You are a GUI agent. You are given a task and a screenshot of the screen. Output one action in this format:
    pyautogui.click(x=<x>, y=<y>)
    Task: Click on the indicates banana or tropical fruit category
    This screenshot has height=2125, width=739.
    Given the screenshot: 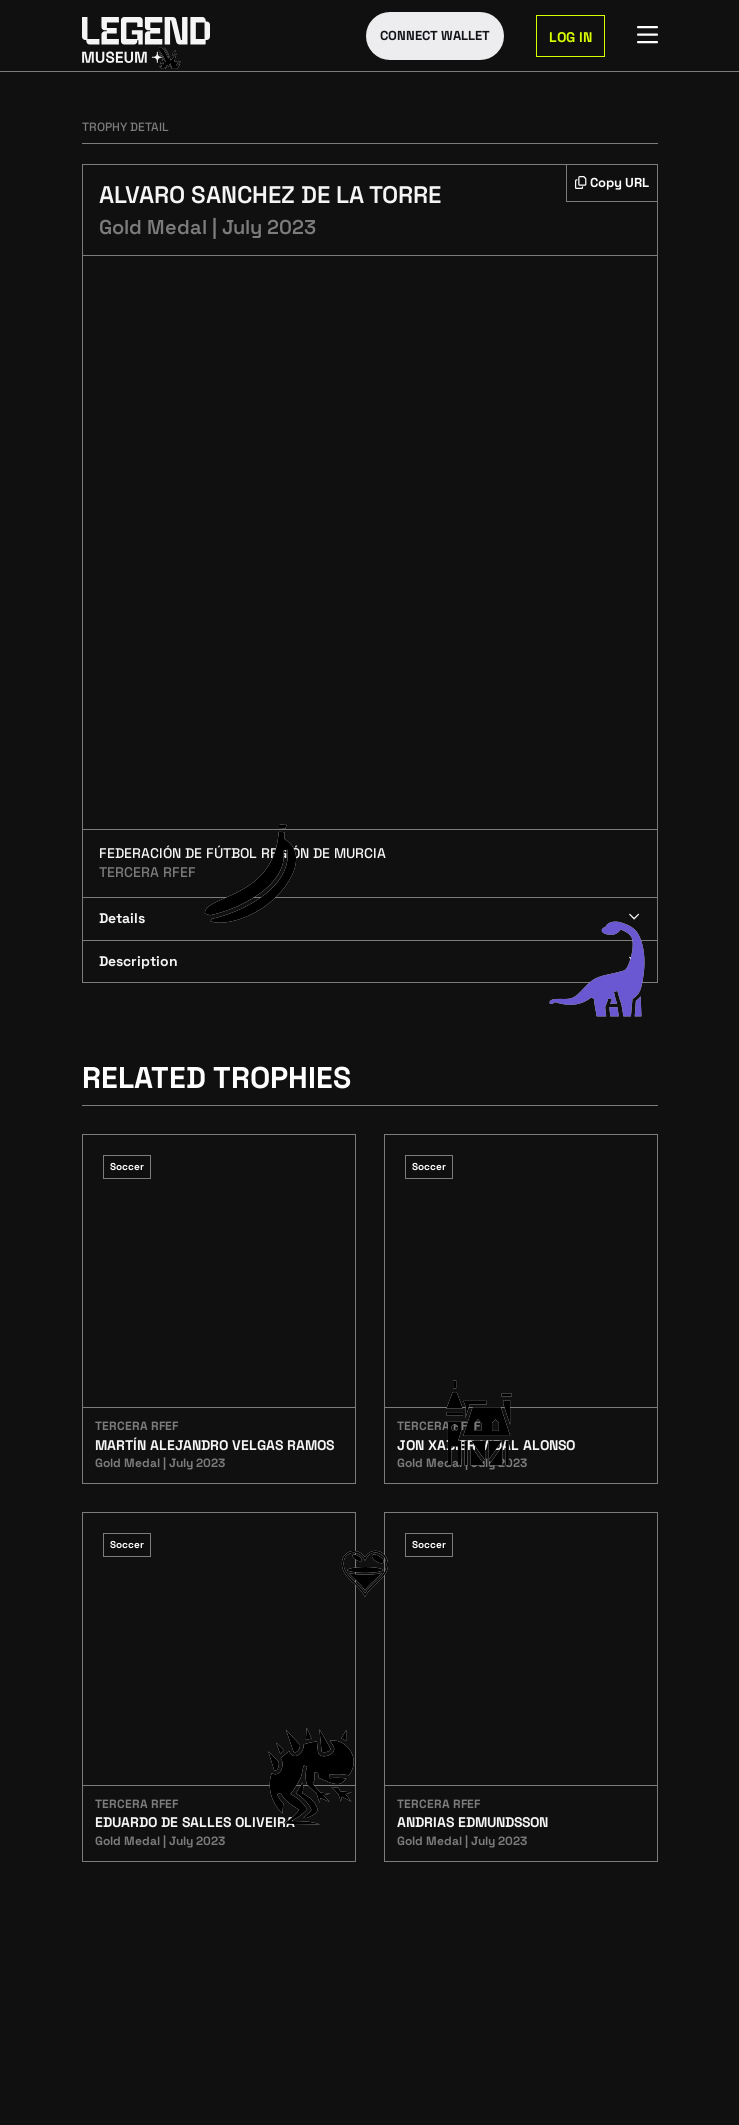 What is the action you would take?
    pyautogui.click(x=250, y=872)
    